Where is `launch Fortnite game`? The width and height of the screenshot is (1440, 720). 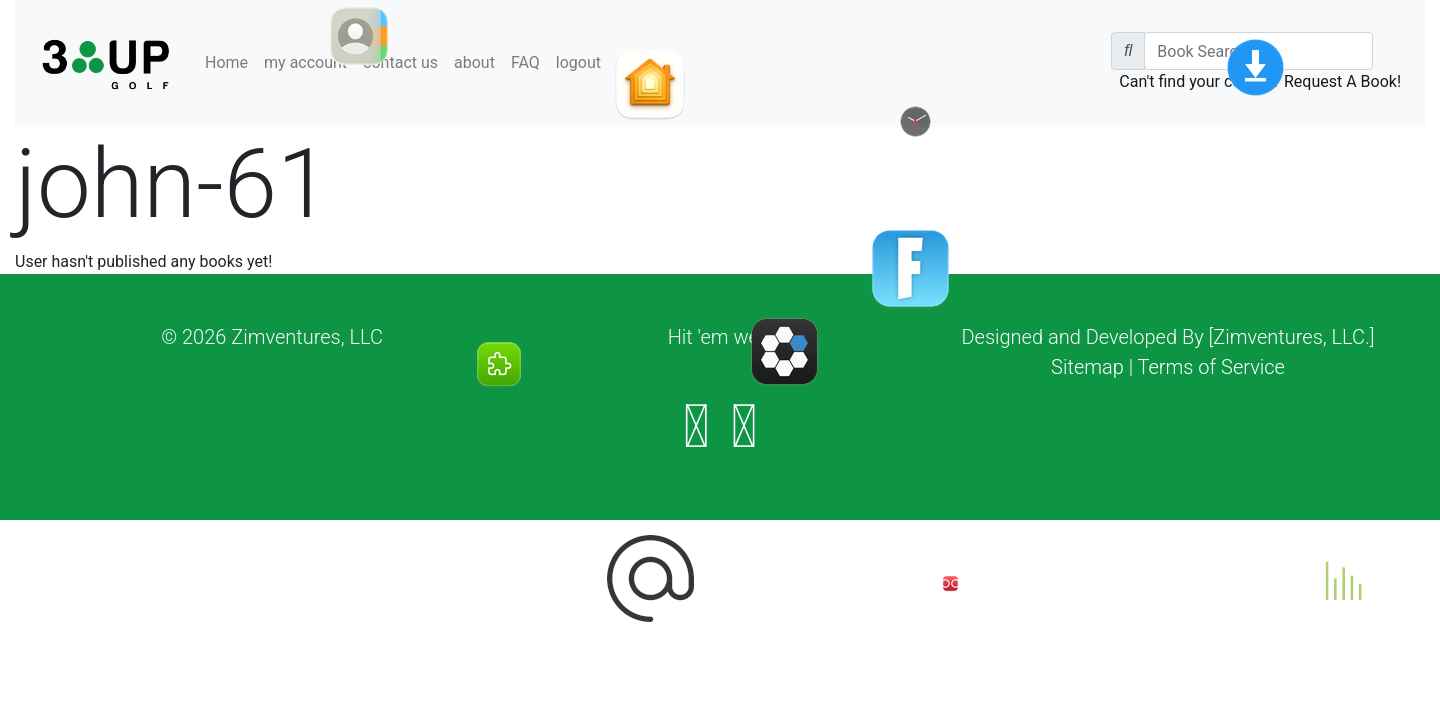
launch Fortnite game is located at coordinates (910, 268).